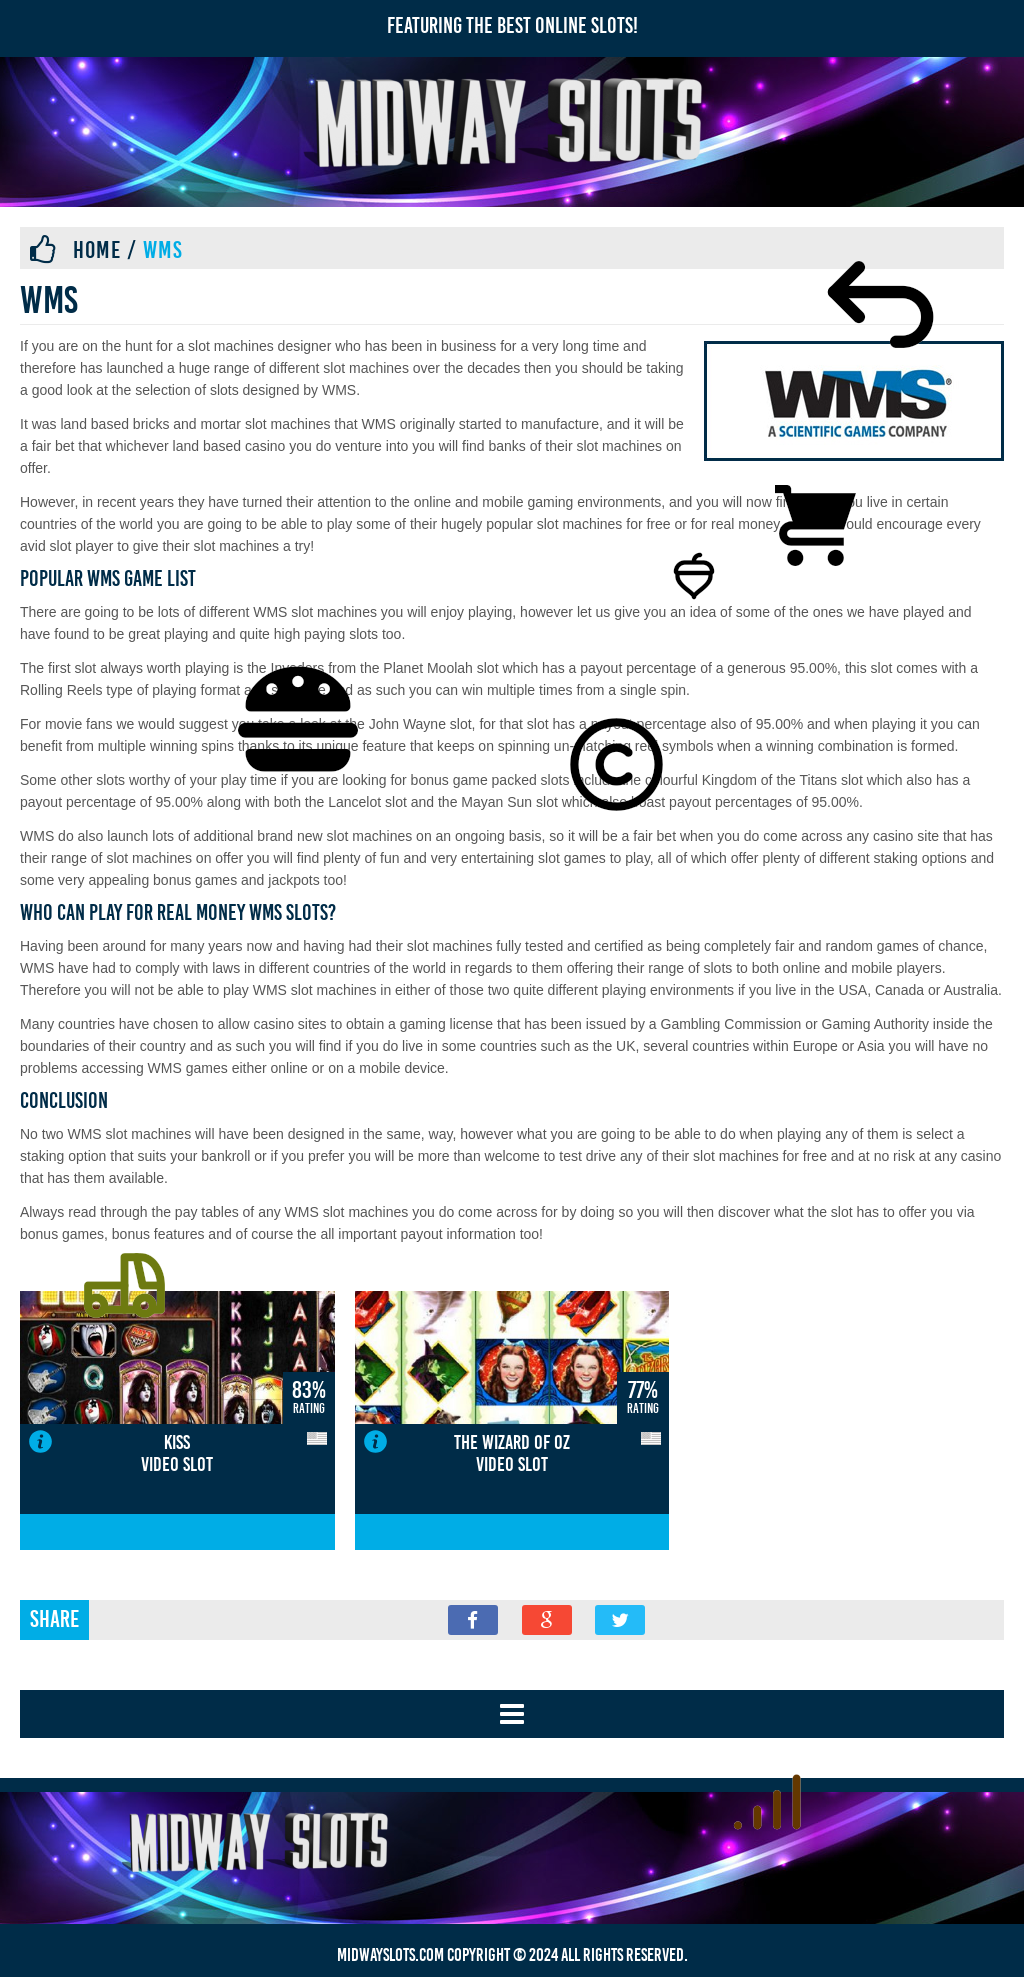 This screenshot has height=1977, width=1024. What do you see at coordinates (124, 1285) in the screenshot?
I see `track shipment or delivery status` at bounding box center [124, 1285].